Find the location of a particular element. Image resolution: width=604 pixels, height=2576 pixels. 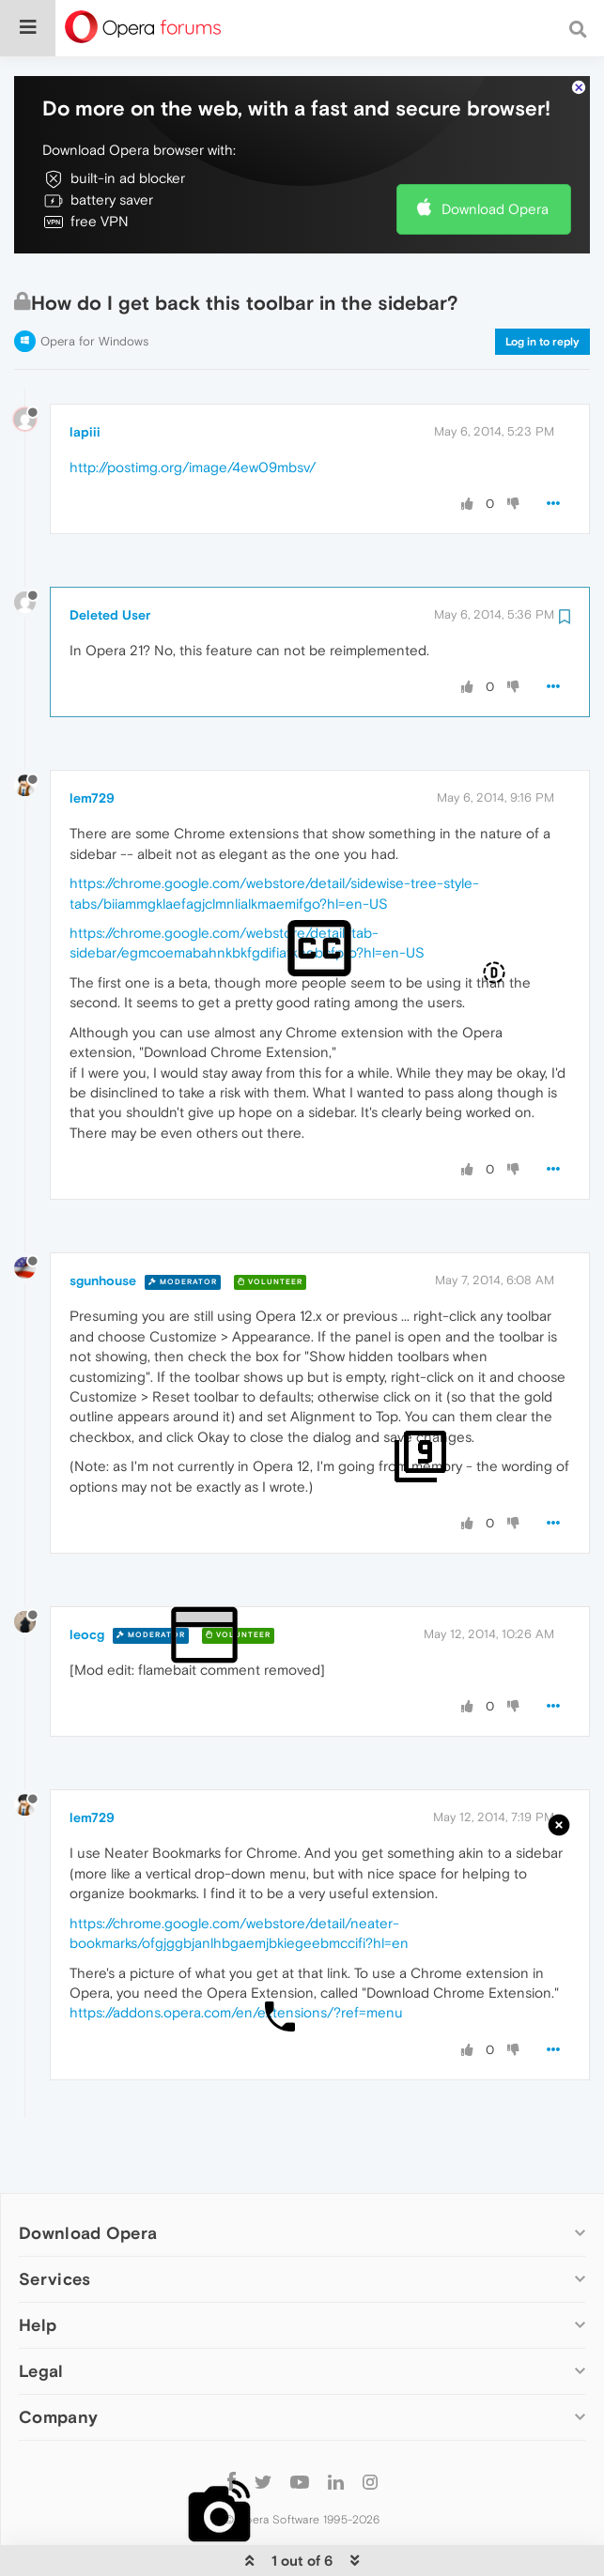

make a phone call is located at coordinates (280, 2016).